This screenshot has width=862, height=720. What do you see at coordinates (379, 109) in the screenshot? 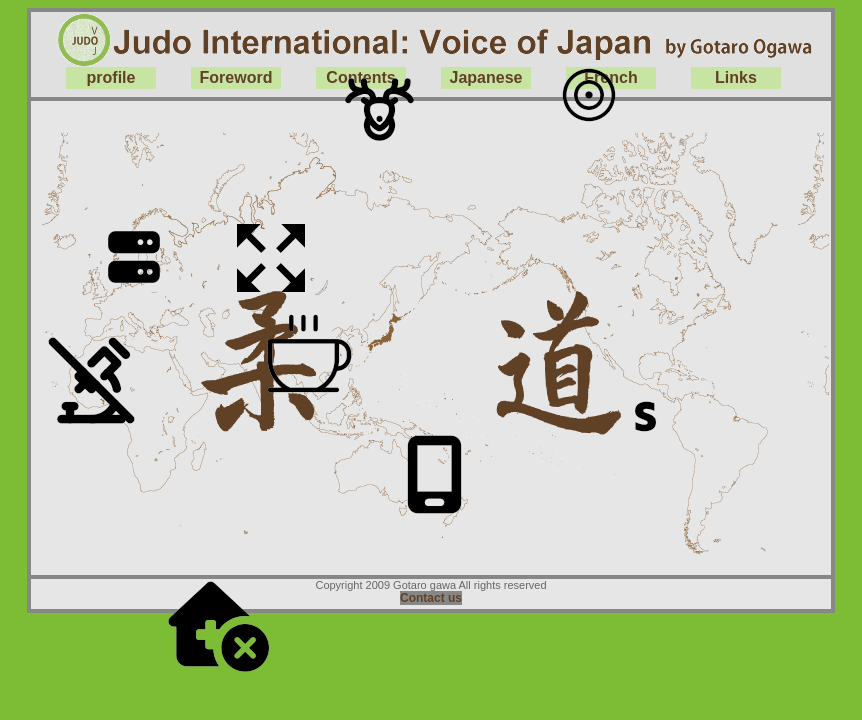
I see `wildlife or nature category` at bounding box center [379, 109].